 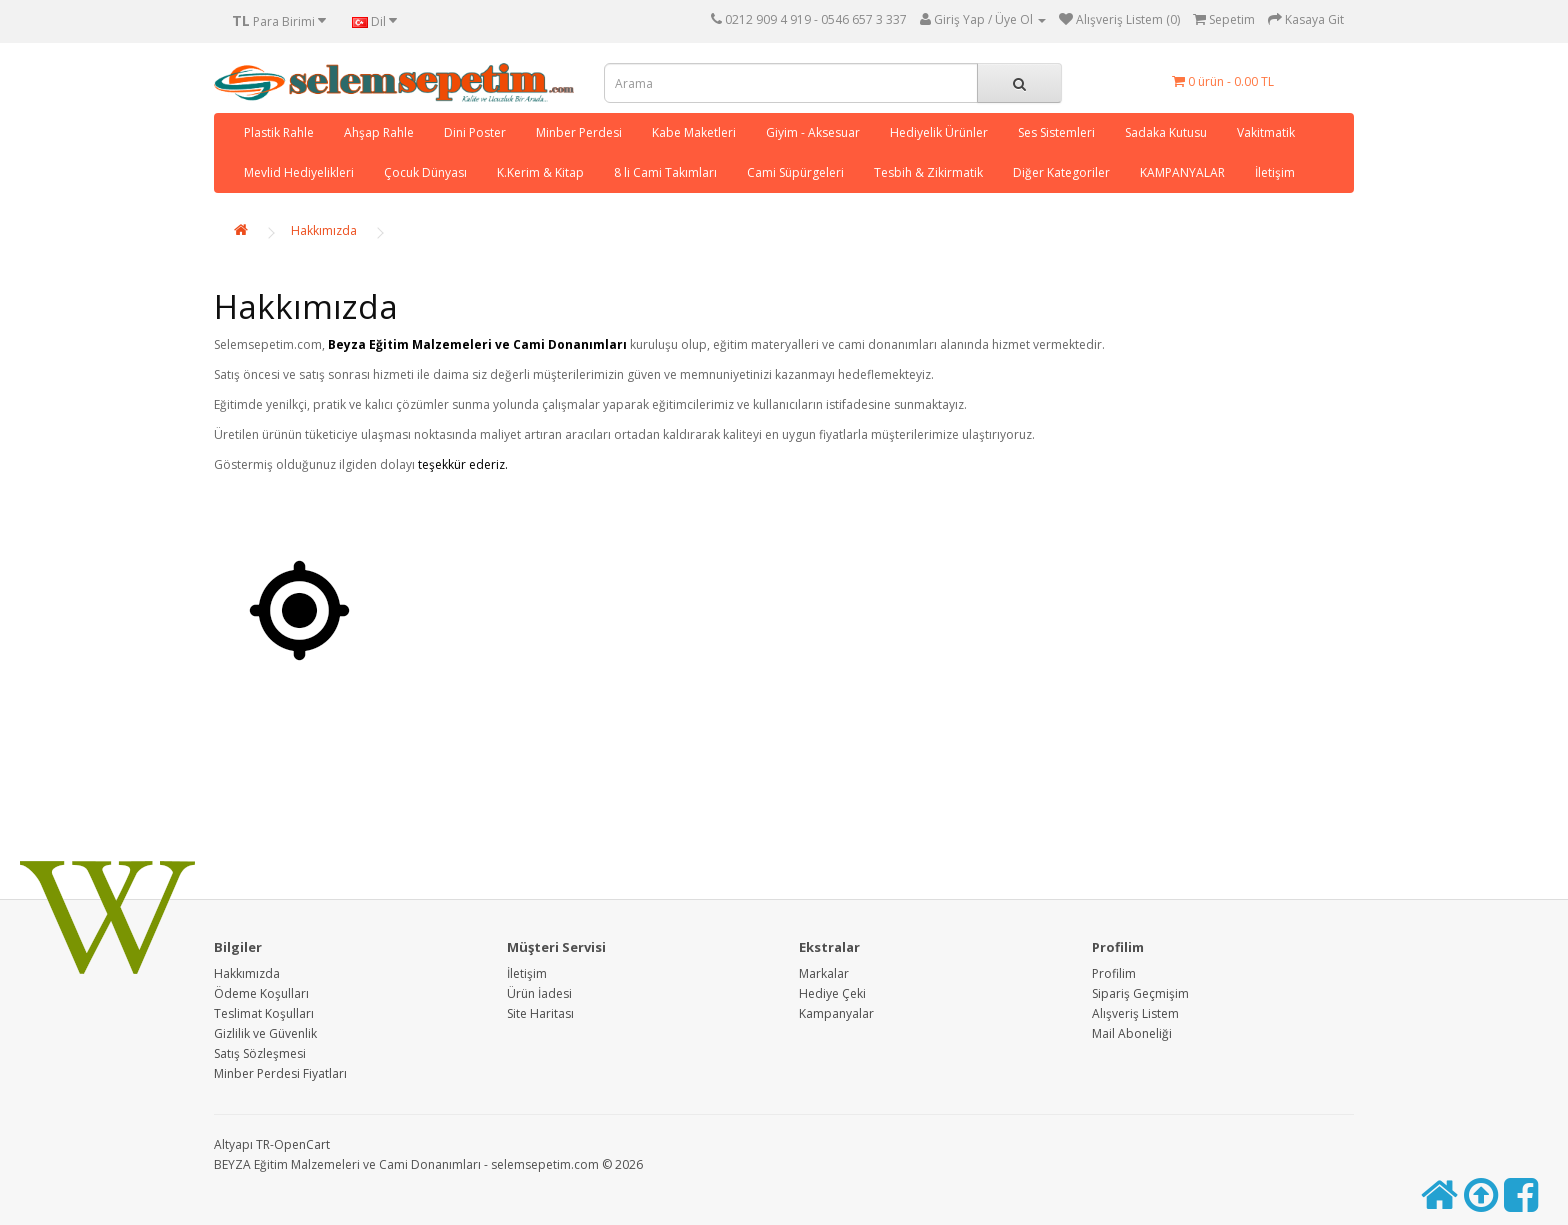 I want to click on open Wikipedia, so click(x=107, y=917).